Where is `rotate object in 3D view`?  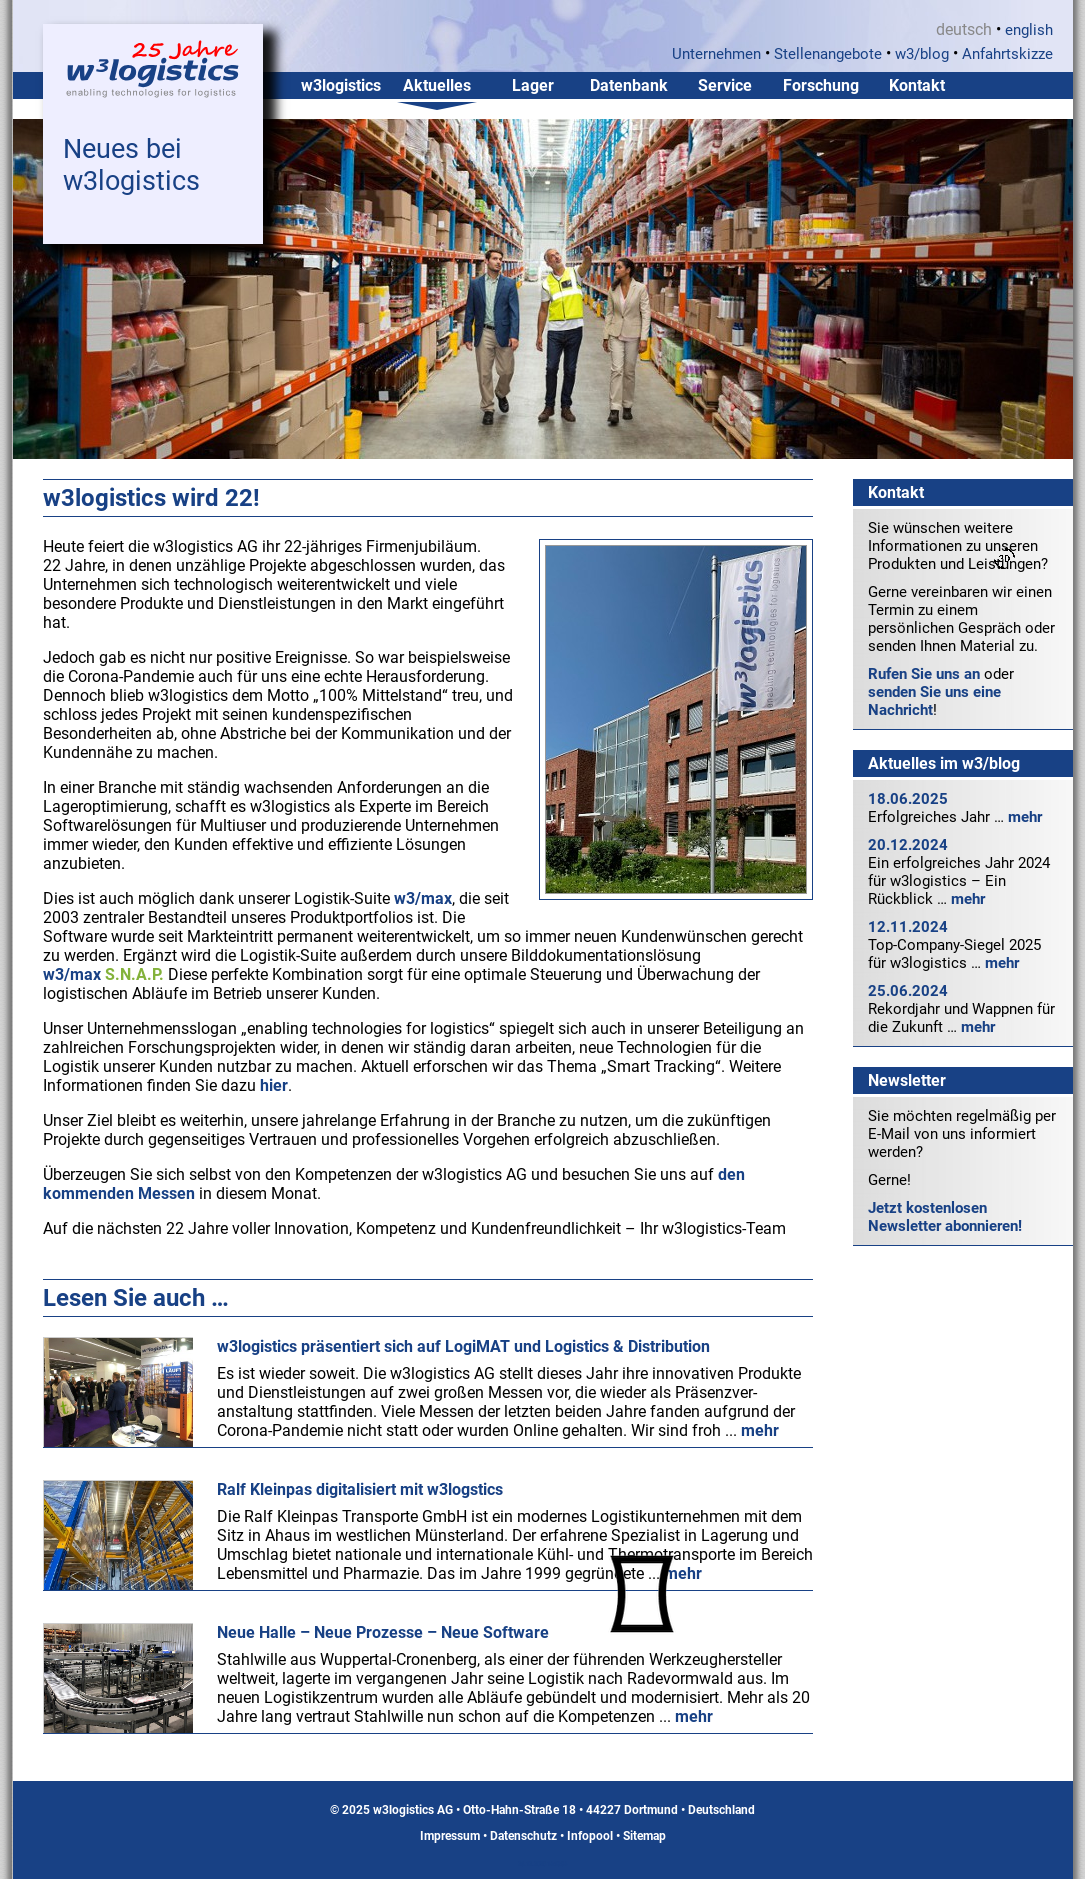 rotate object in 3D view is located at coordinates (1004, 558).